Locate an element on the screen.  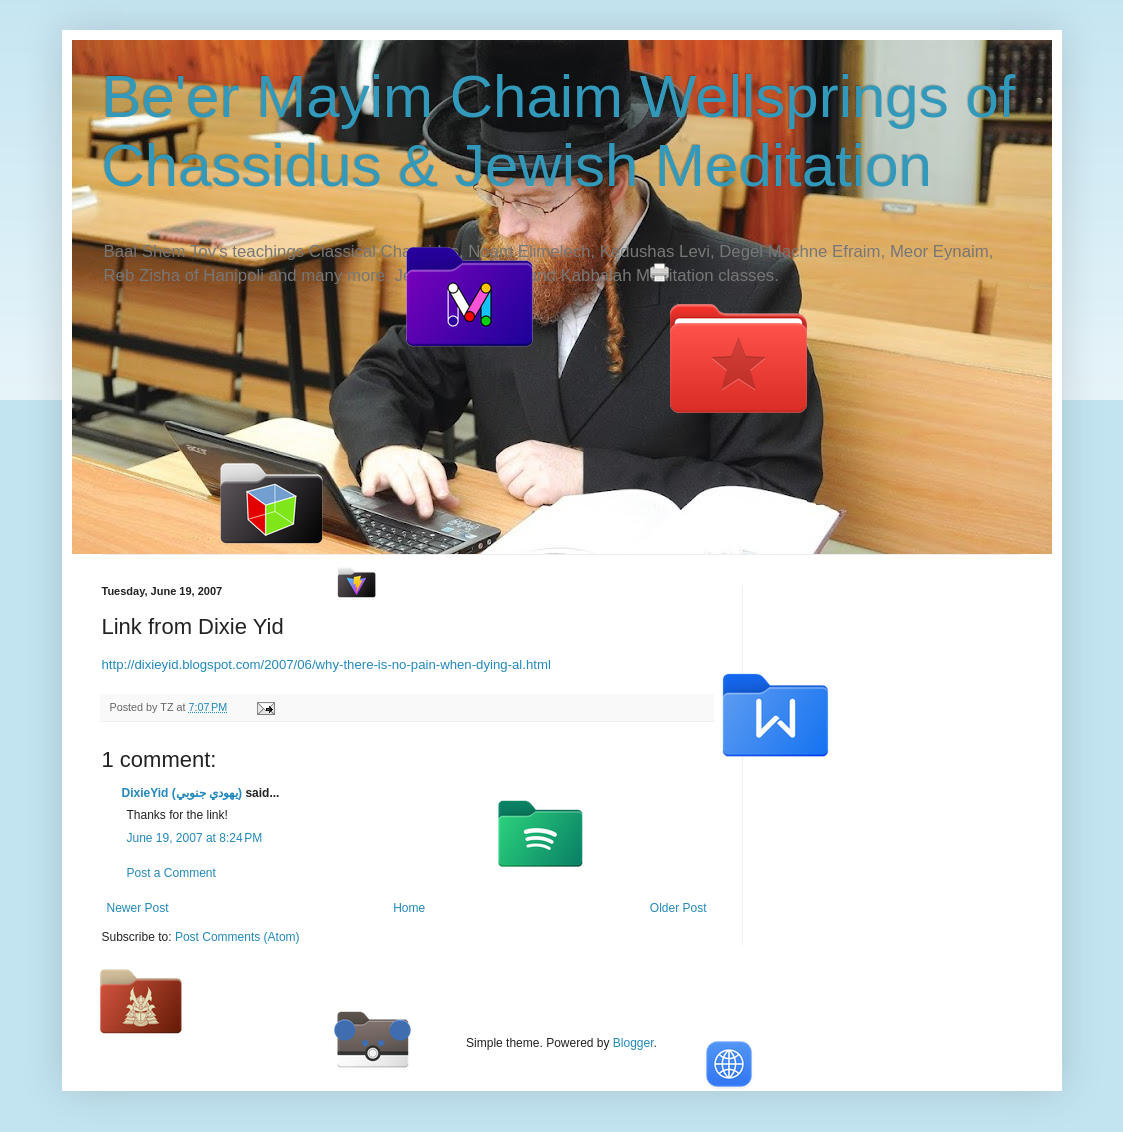
open gtk folder is located at coordinates (271, 506).